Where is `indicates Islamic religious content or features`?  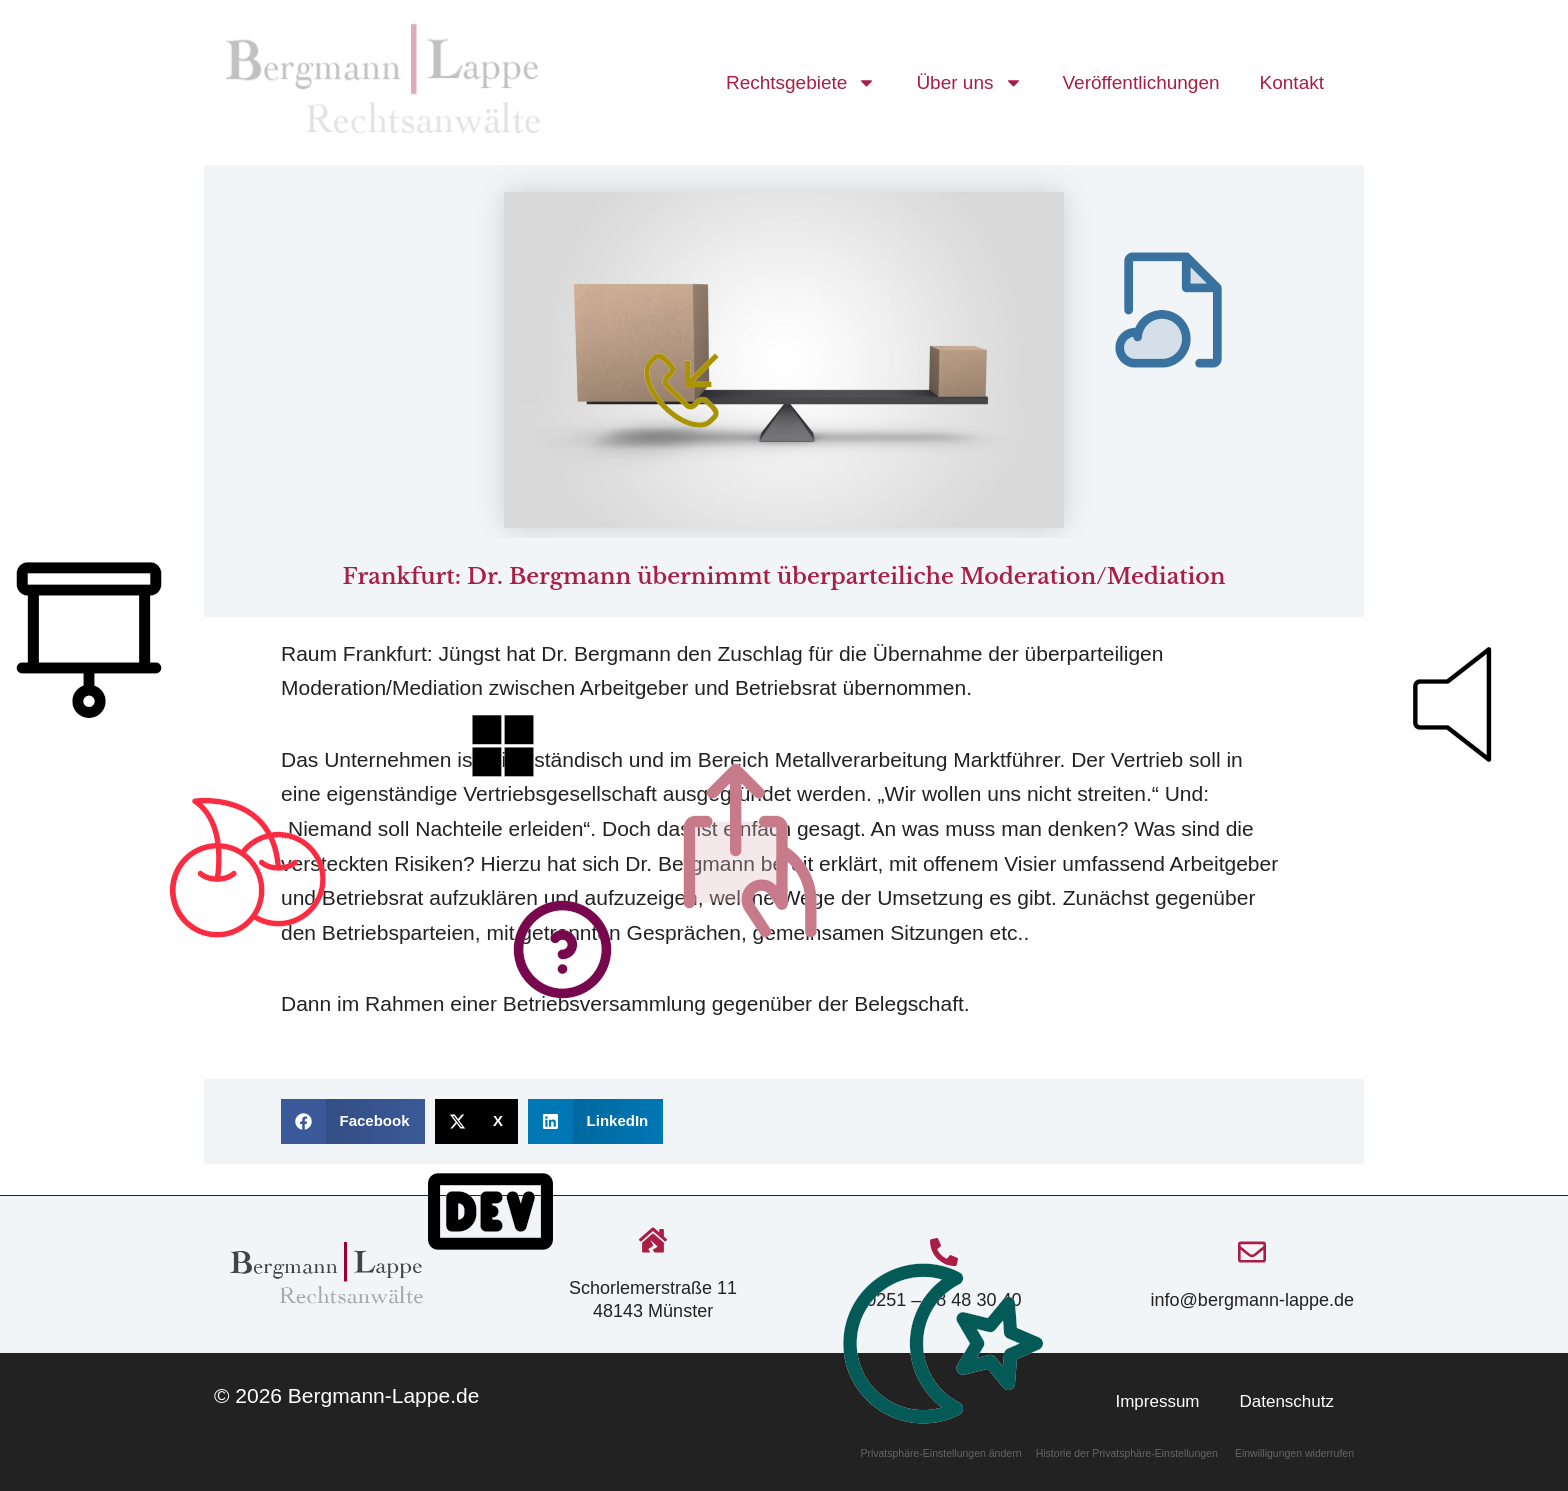 indicates Islamic religious content or features is located at coordinates (936, 1343).